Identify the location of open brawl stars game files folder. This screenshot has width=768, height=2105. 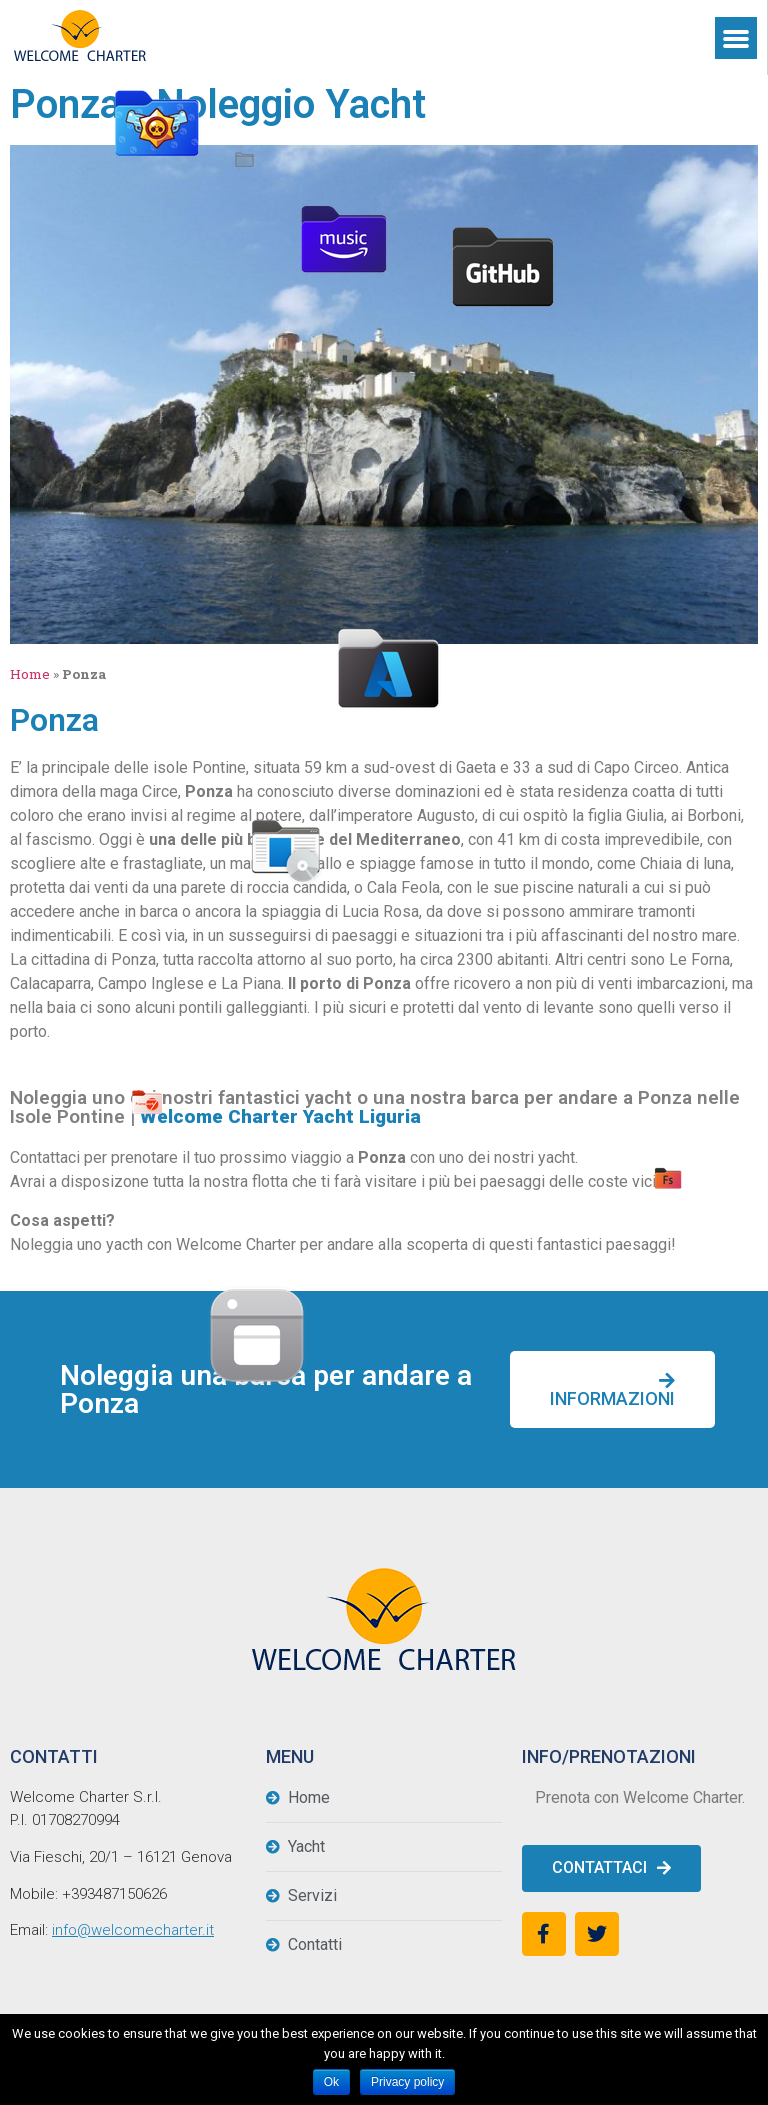
(156, 125).